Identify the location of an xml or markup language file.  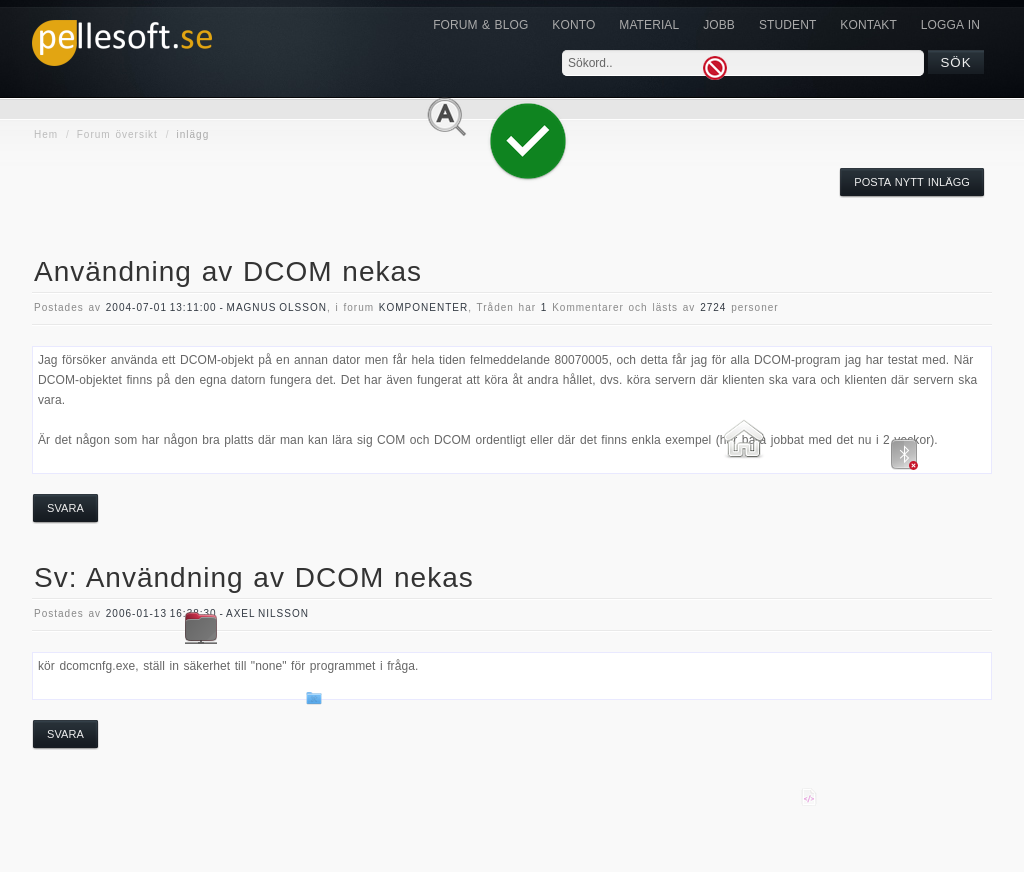
(809, 797).